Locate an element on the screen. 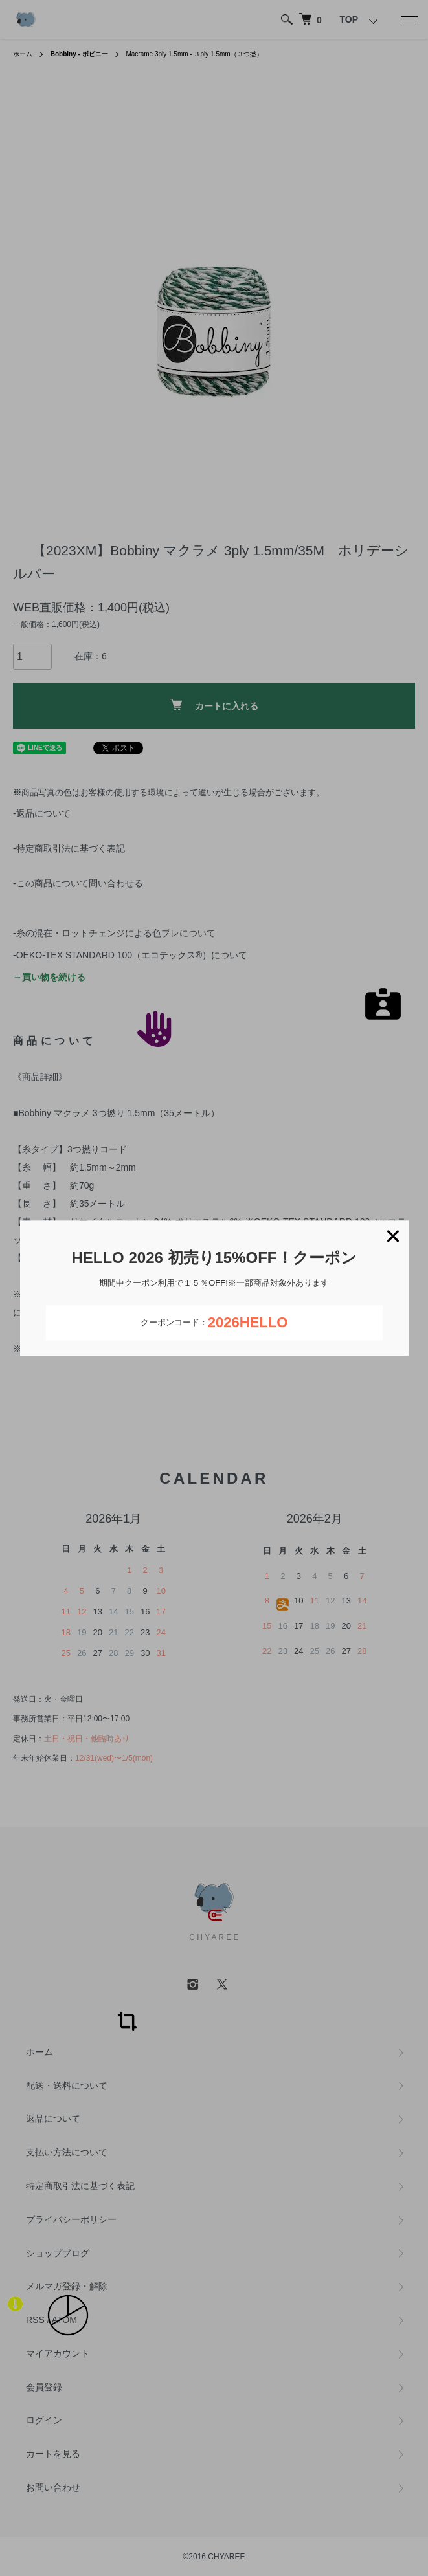  indicates allergy information or warnings is located at coordinates (155, 1029).